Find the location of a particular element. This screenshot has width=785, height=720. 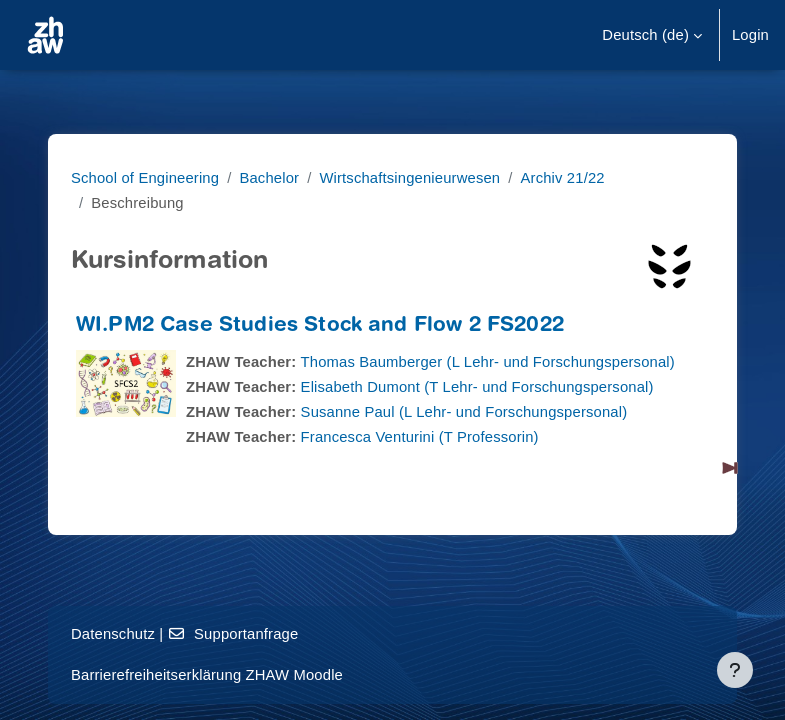

skip to next track or media is located at coordinates (730, 468).